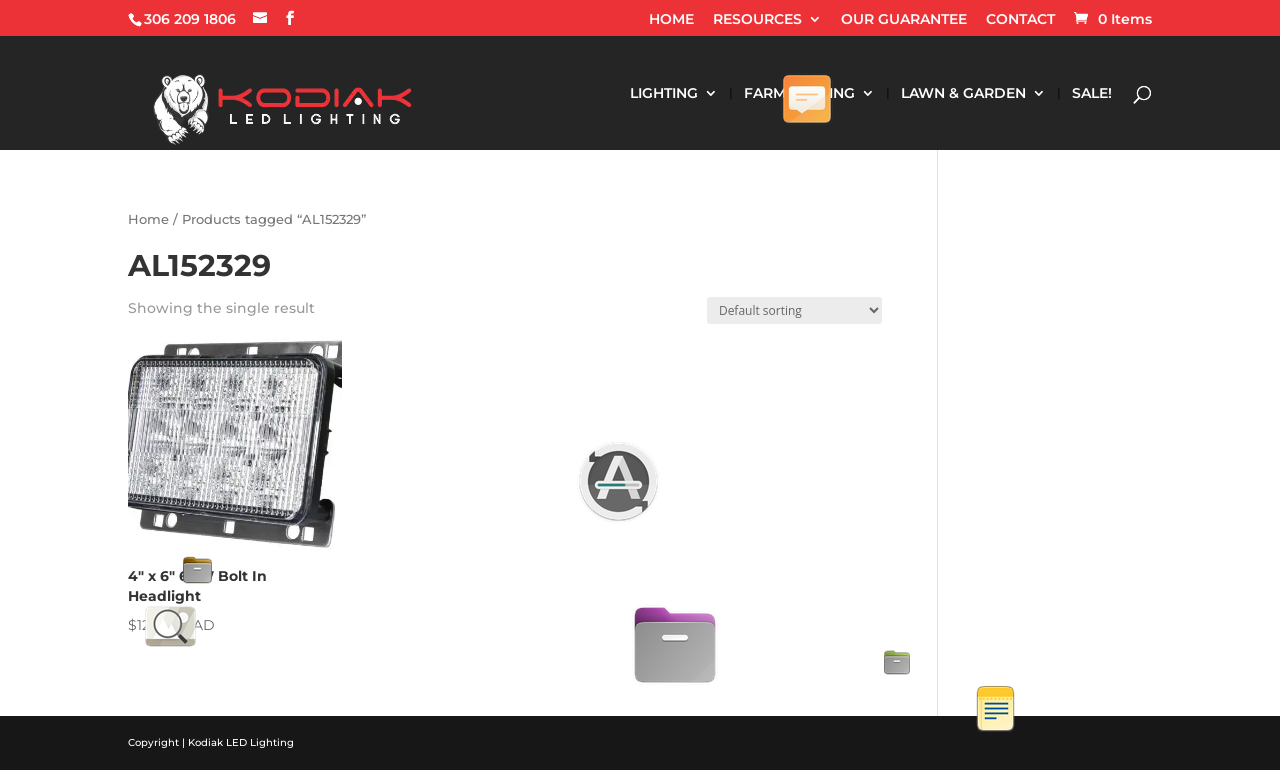  What do you see at coordinates (197, 569) in the screenshot?
I see `open the file manager` at bounding box center [197, 569].